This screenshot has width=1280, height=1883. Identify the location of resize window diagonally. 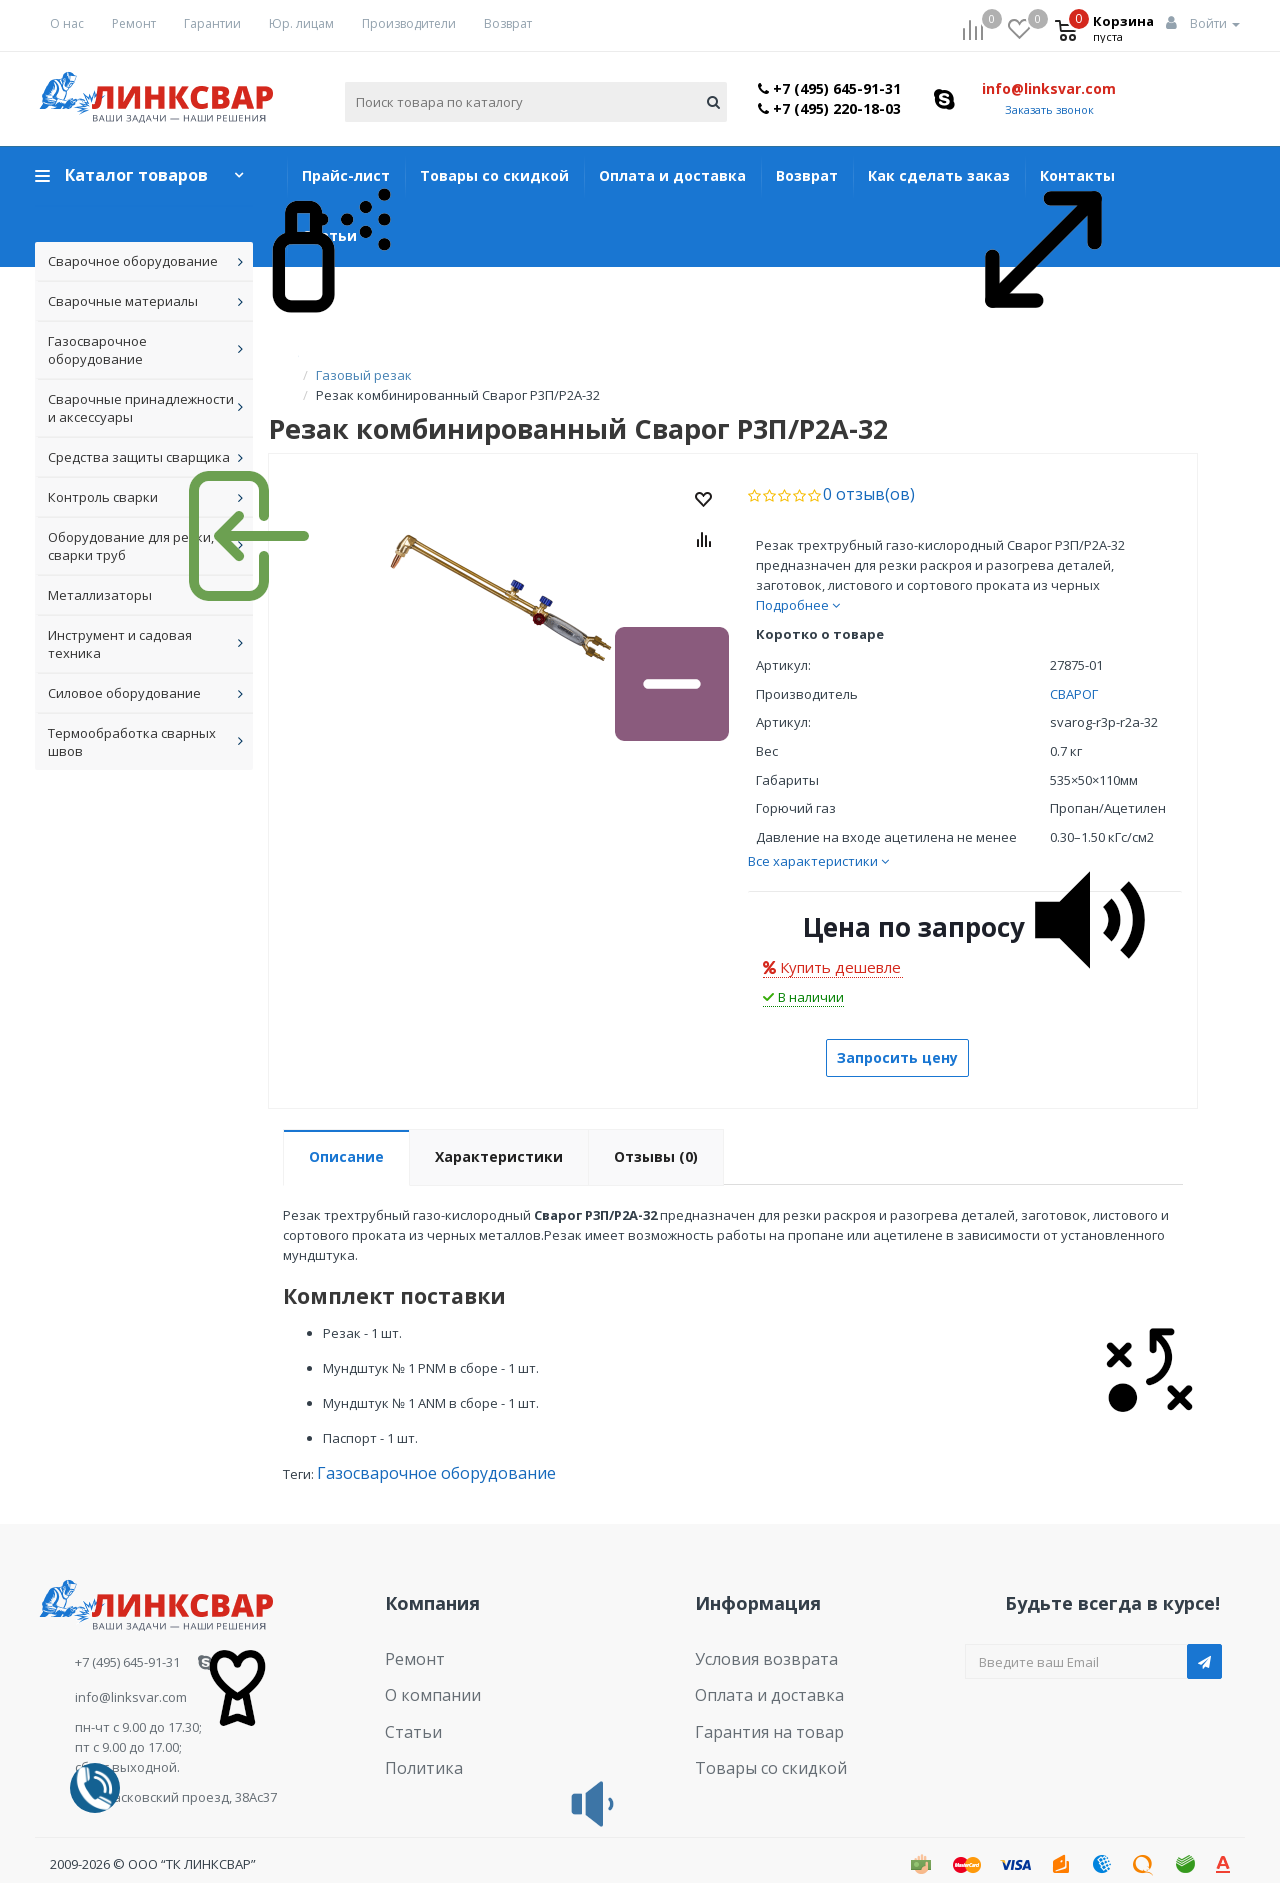
(1043, 249).